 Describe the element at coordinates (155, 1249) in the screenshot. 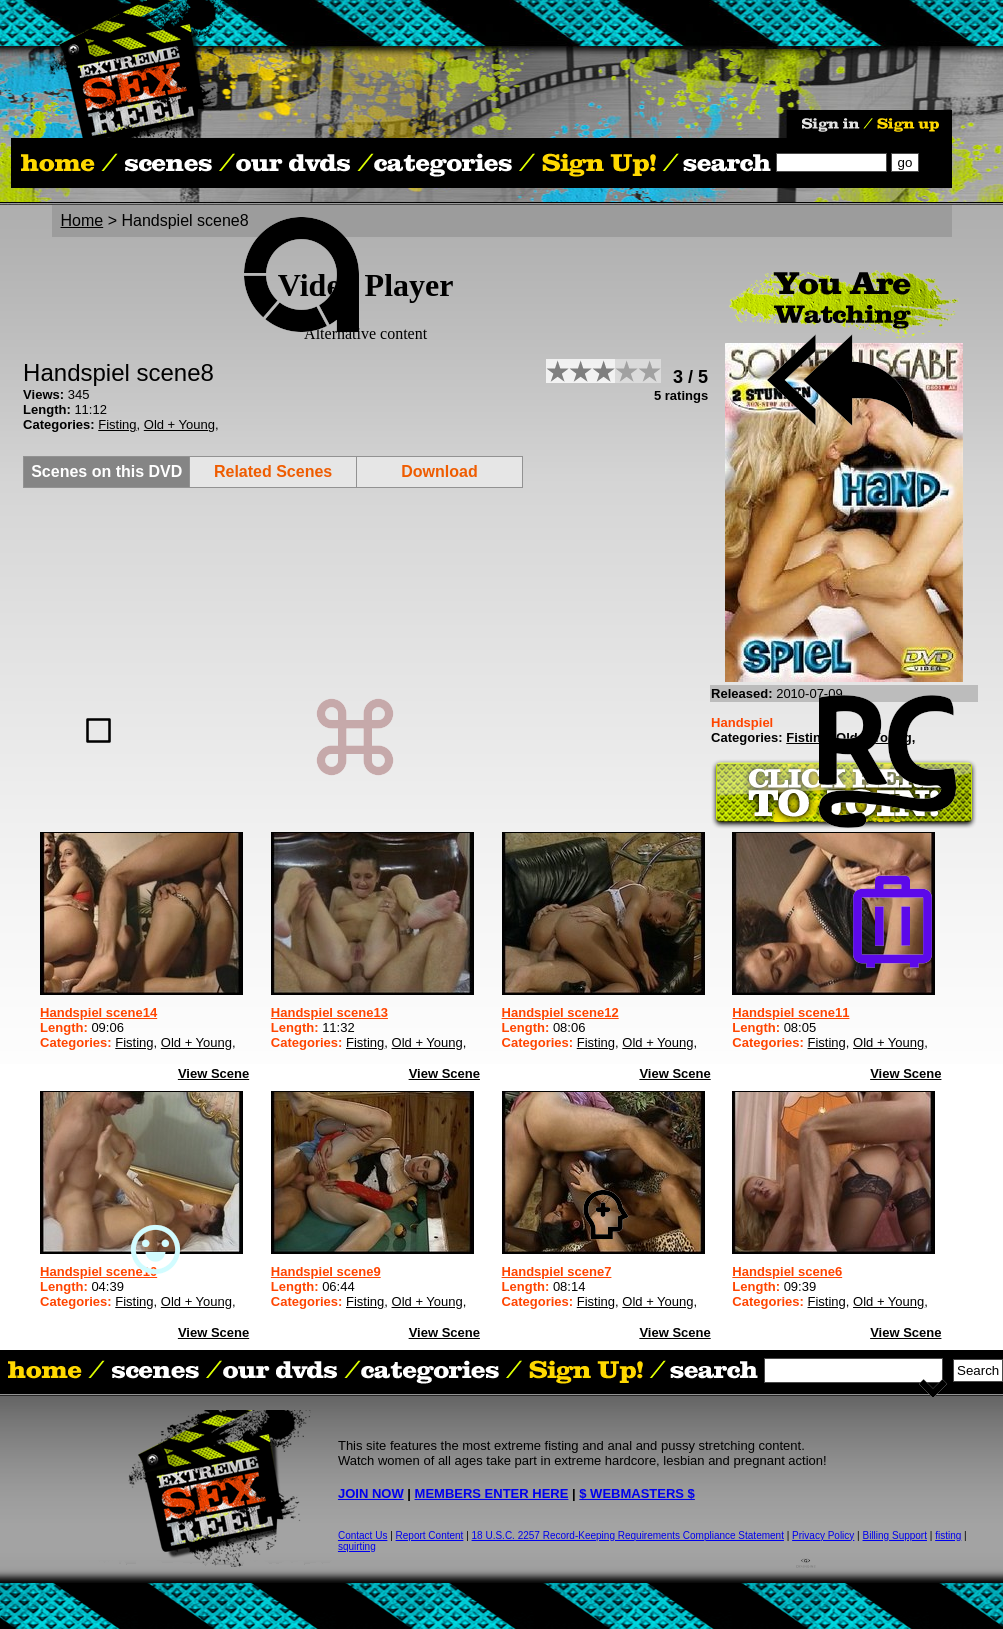

I see `add an emoji or reaction` at that location.